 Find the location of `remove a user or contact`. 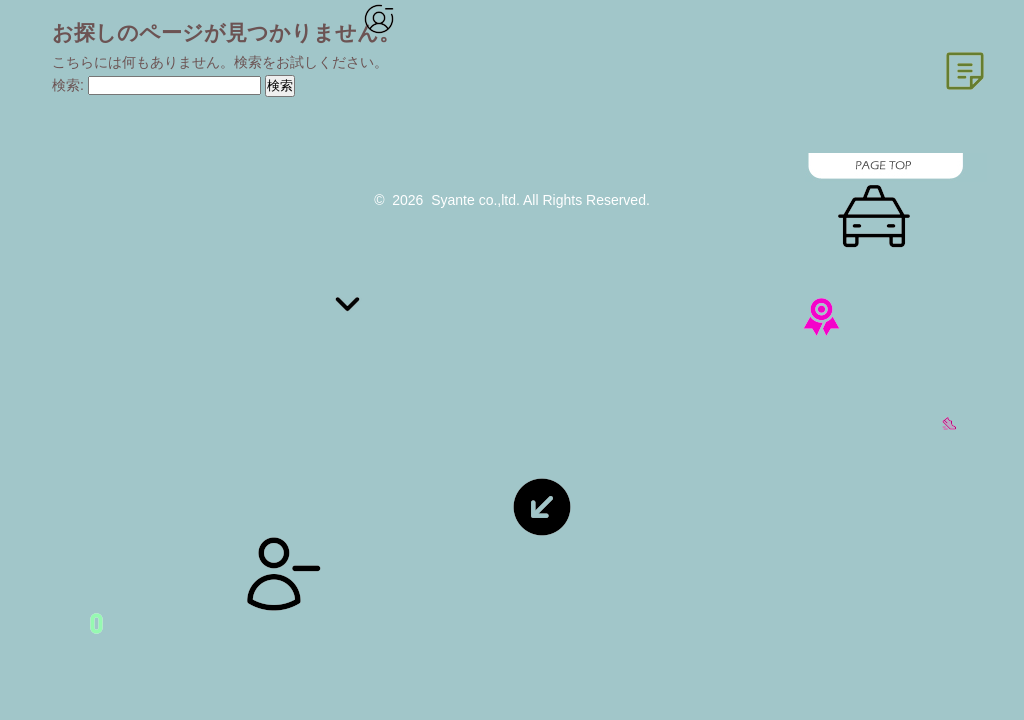

remove a user or contact is located at coordinates (280, 574).